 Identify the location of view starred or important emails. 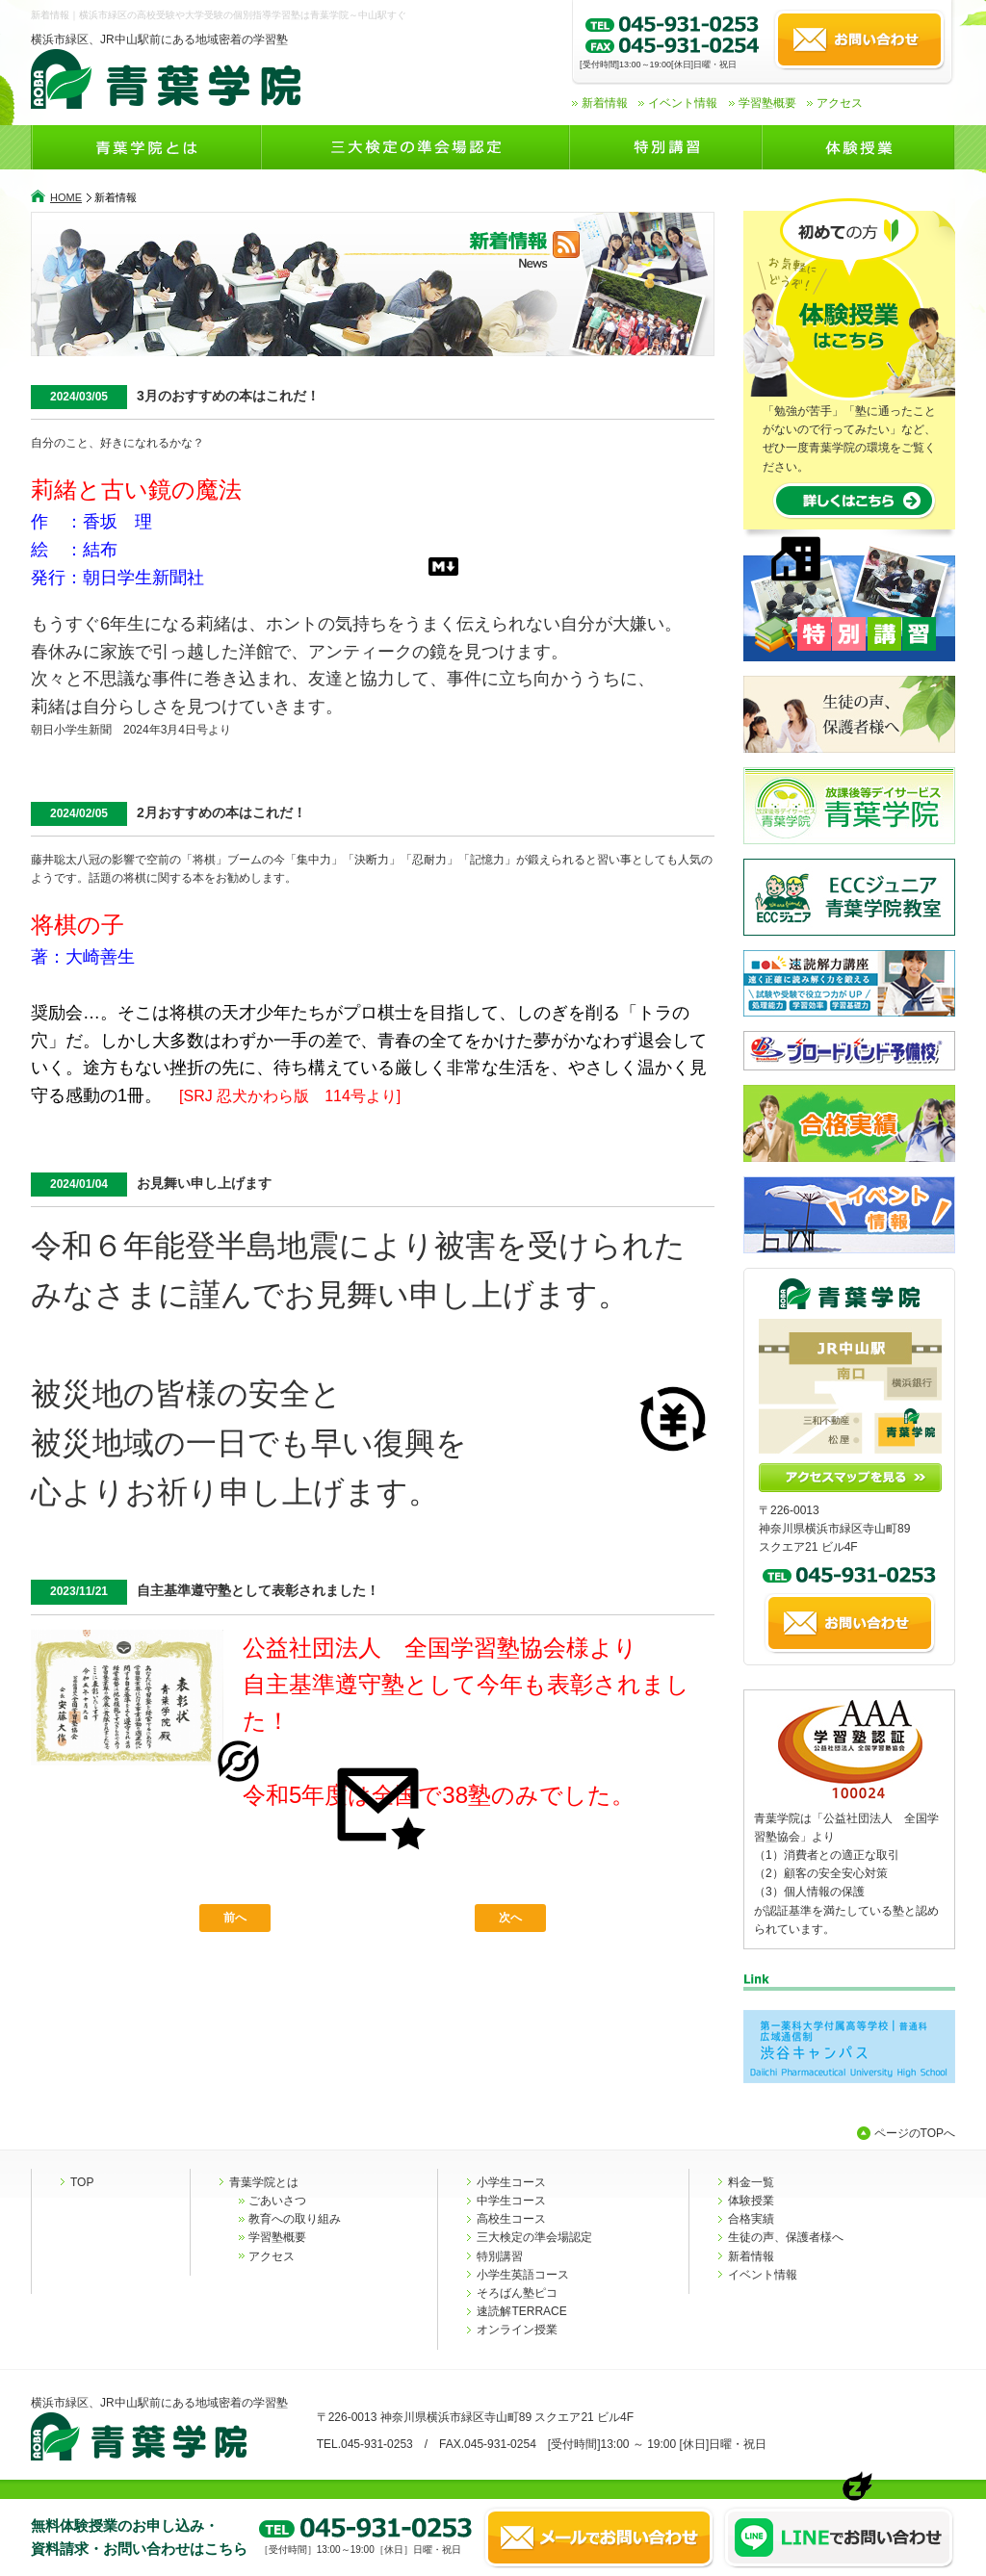
(377, 1804).